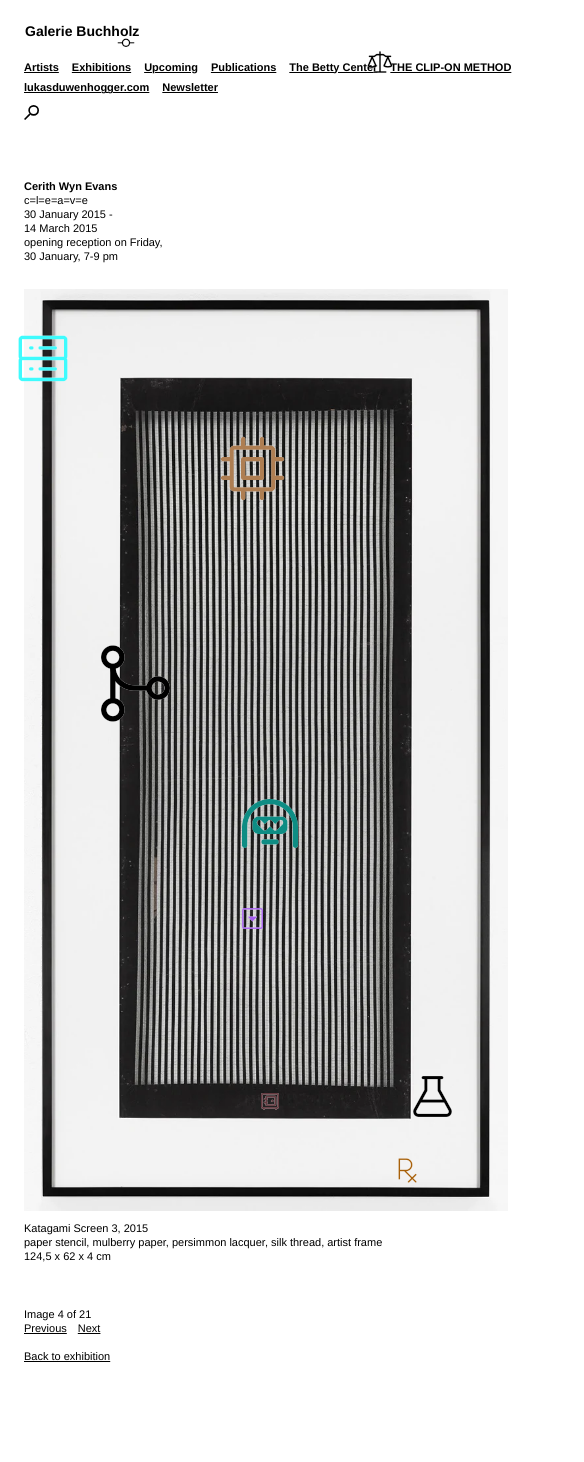 This screenshot has height=1462, width=584. What do you see at coordinates (380, 62) in the screenshot?
I see `view license or legal information` at bounding box center [380, 62].